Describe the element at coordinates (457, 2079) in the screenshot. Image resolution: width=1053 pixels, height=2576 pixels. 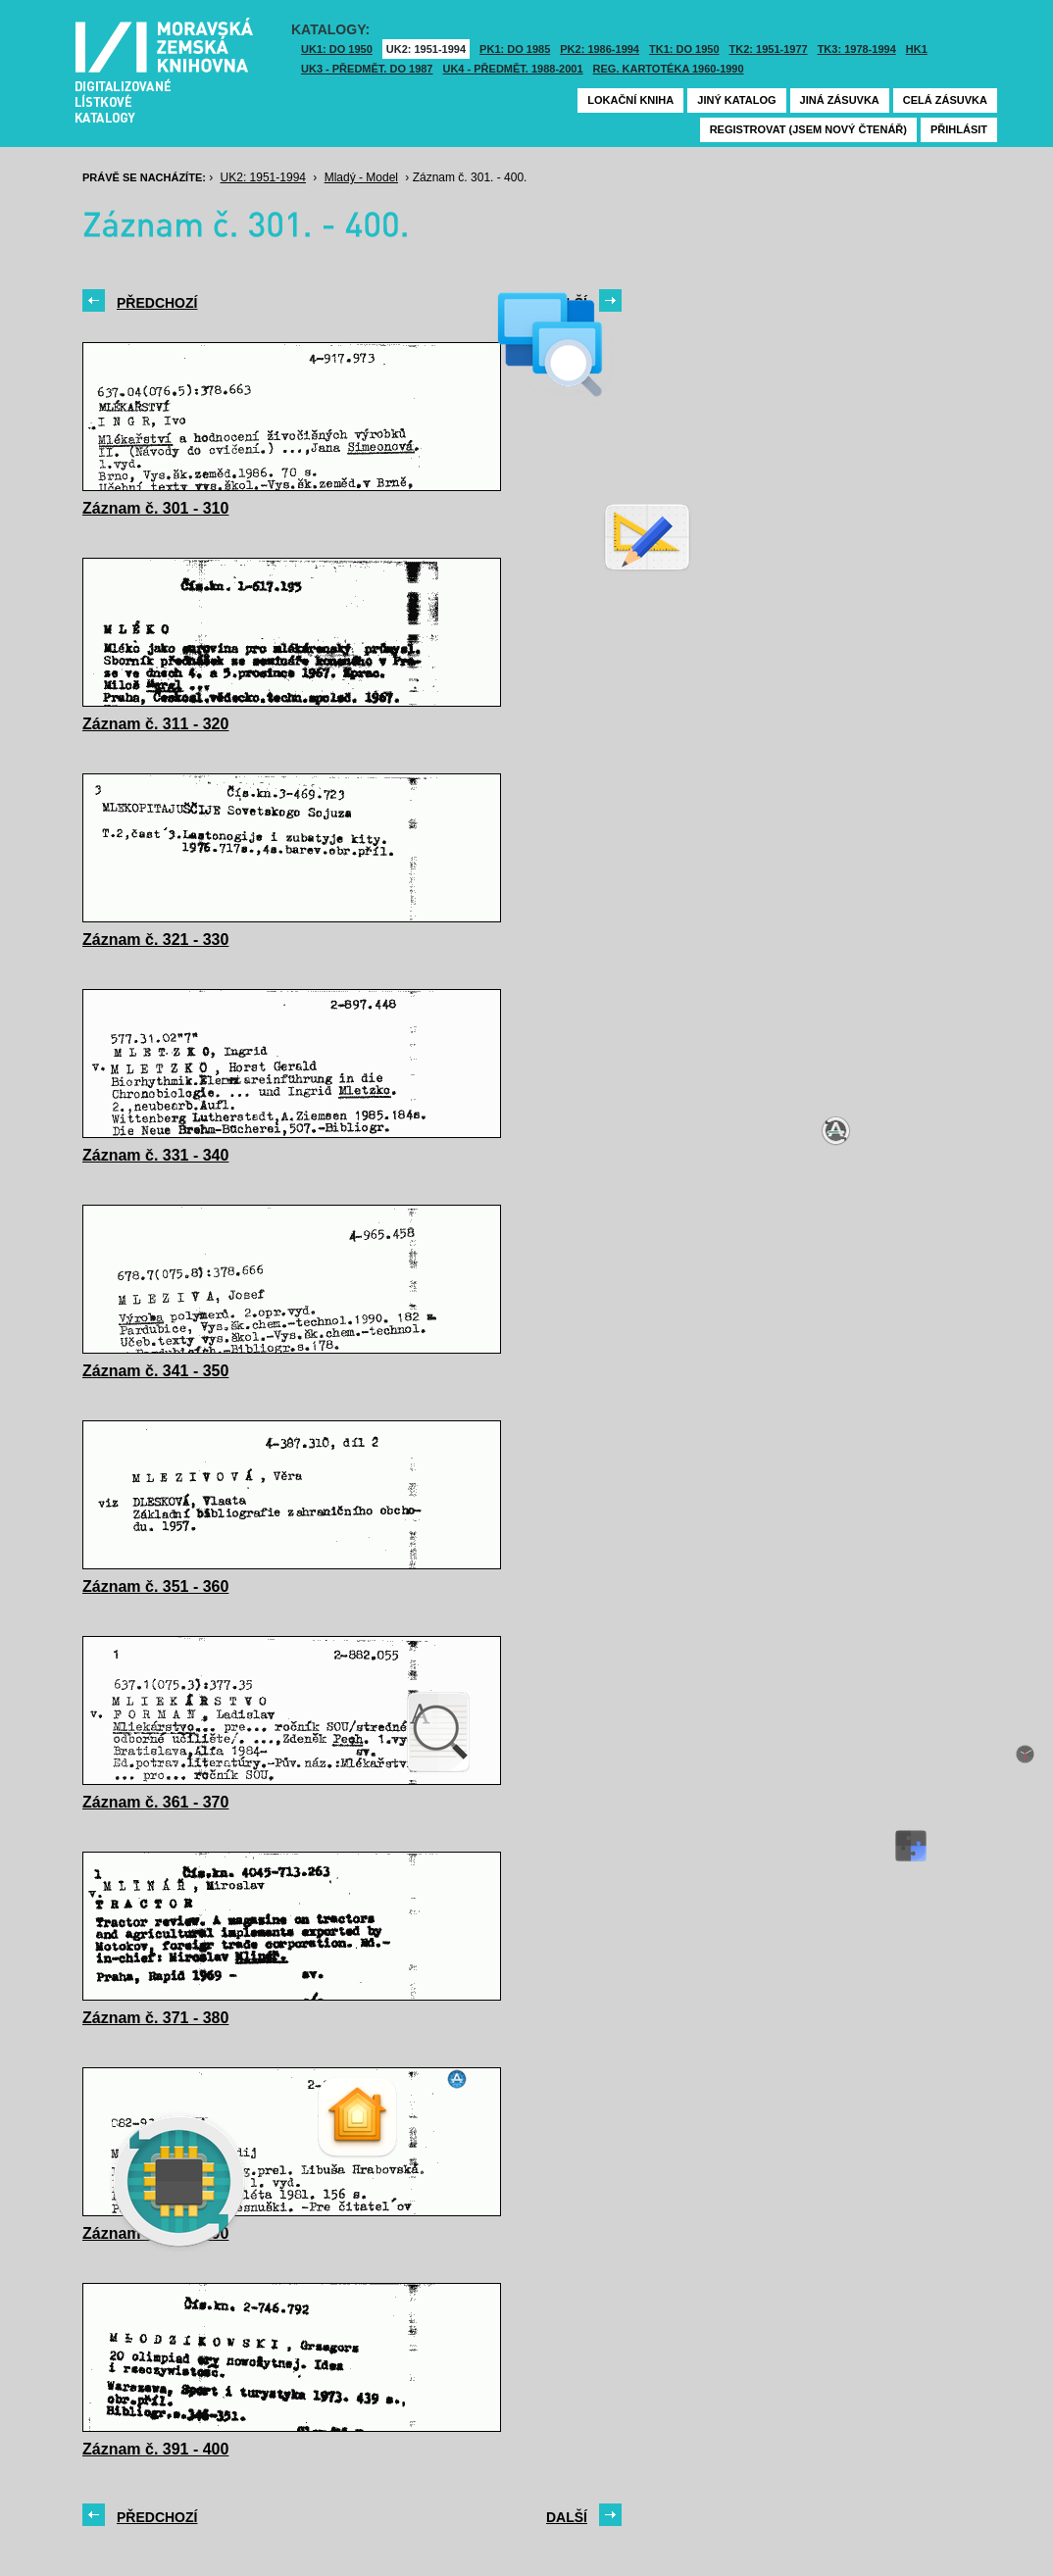
I see `open software properties or system settings` at that location.